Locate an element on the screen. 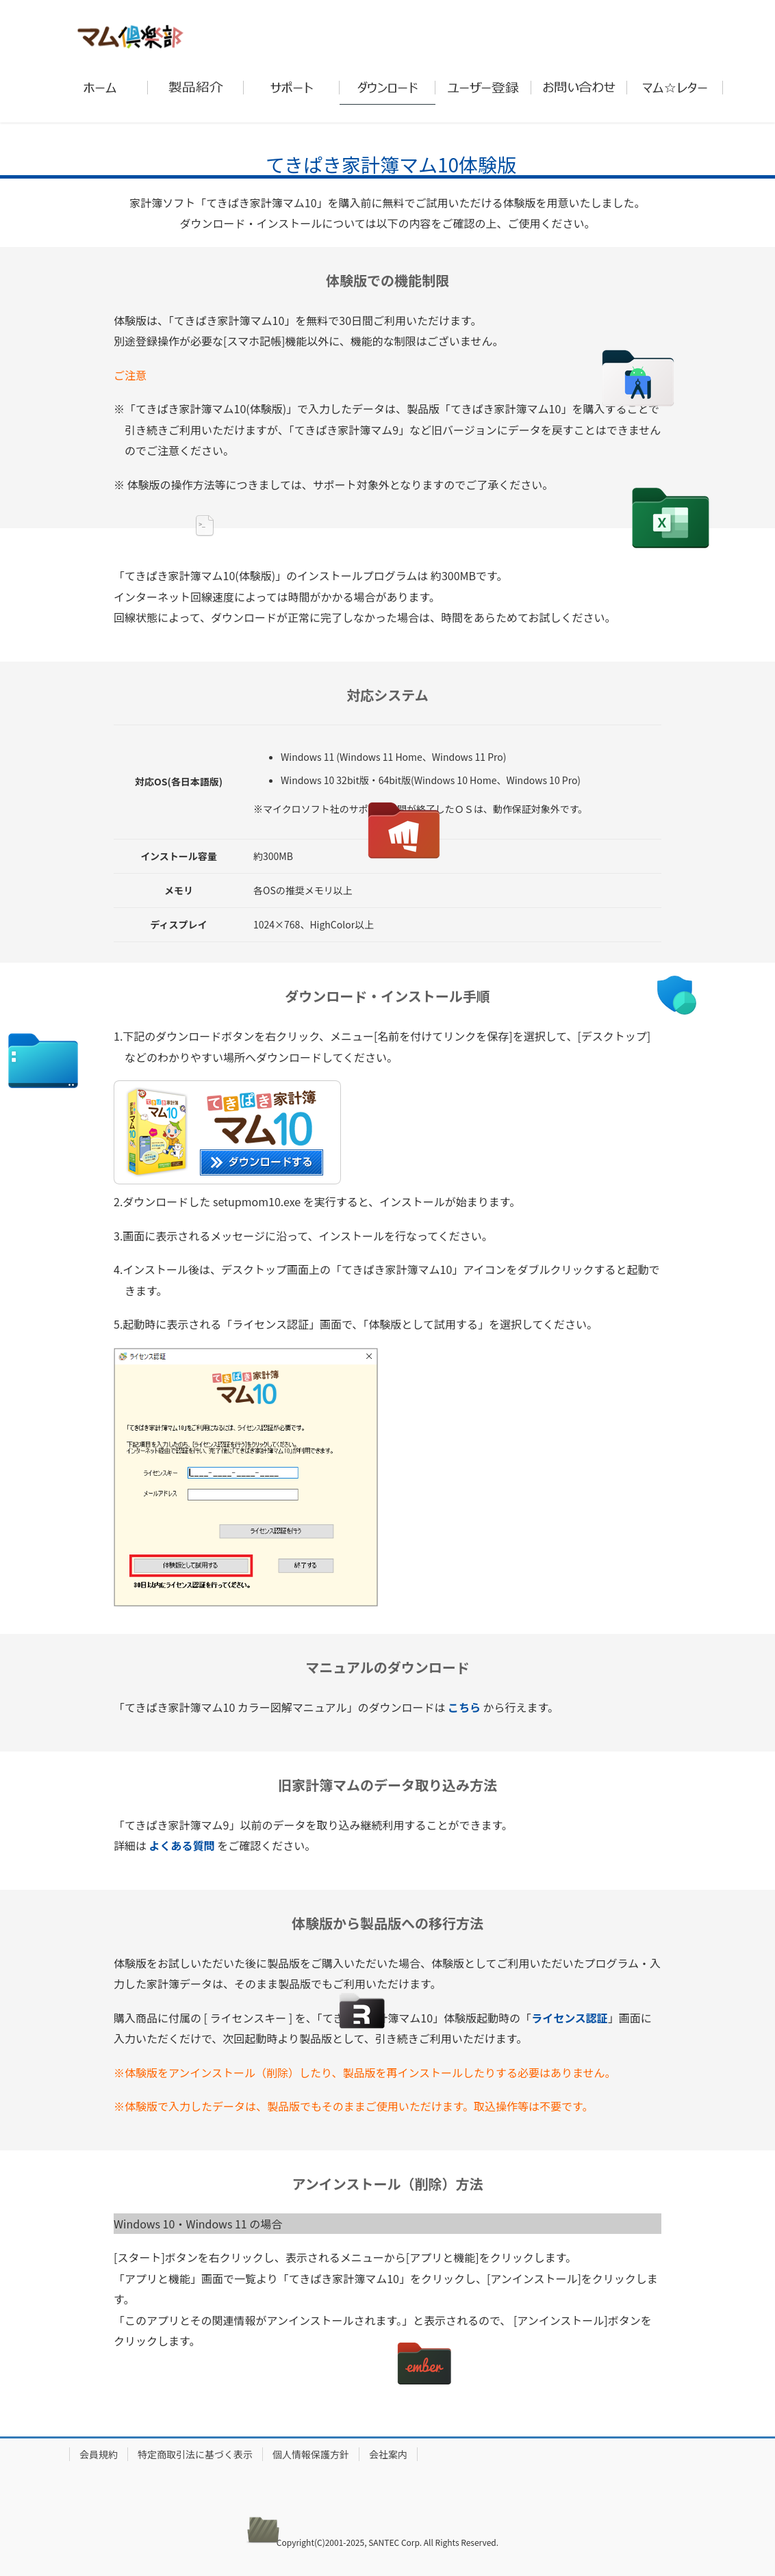  open desktop folder is located at coordinates (43, 1063).